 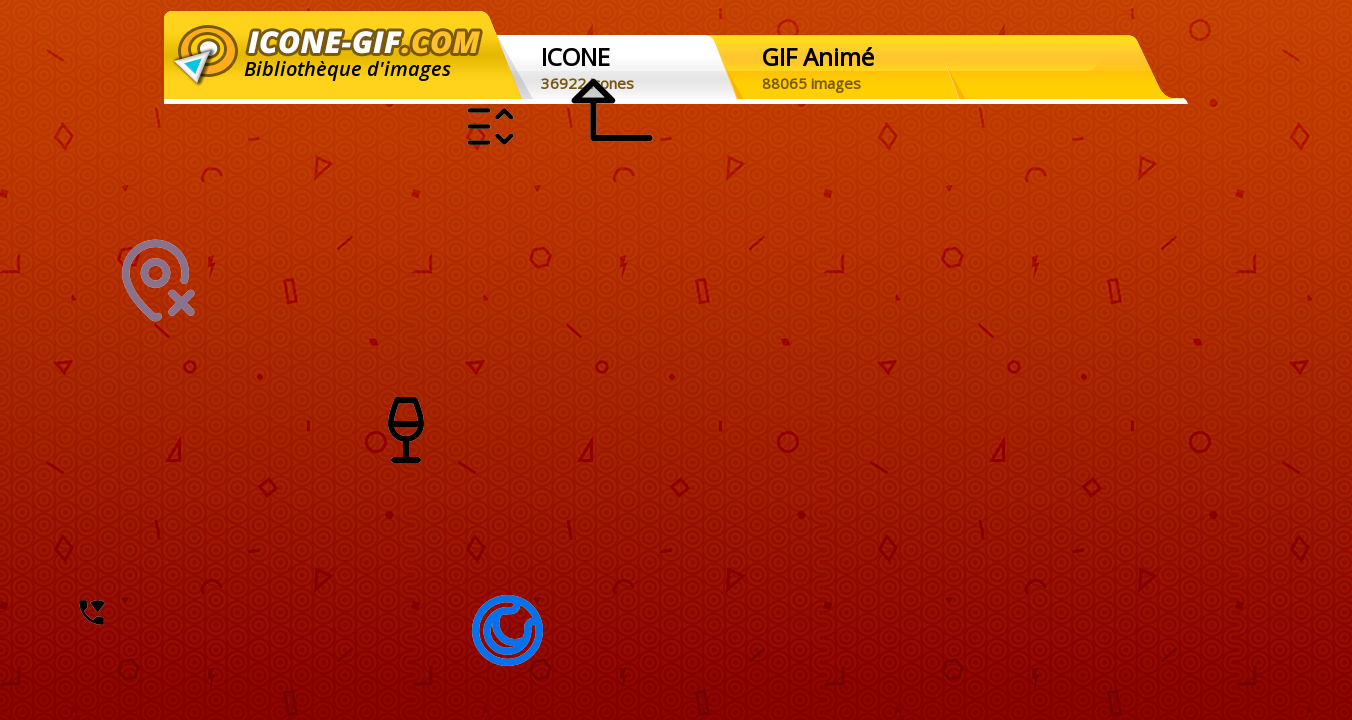 What do you see at coordinates (609, 113) in the screenshot?
I see `go back and return to top` at bounding box center [609, 113].